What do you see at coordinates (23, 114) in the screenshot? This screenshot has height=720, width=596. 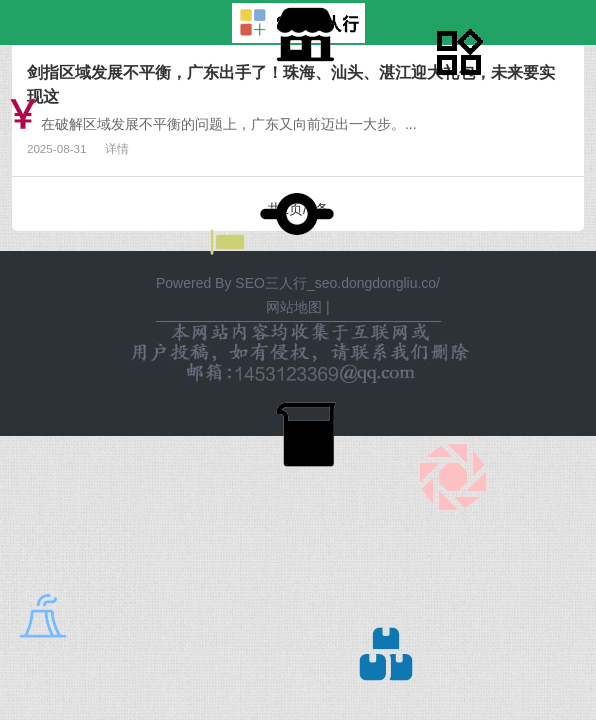 I see `indicates Japanese yen currency` at bounding box center [23, 114].